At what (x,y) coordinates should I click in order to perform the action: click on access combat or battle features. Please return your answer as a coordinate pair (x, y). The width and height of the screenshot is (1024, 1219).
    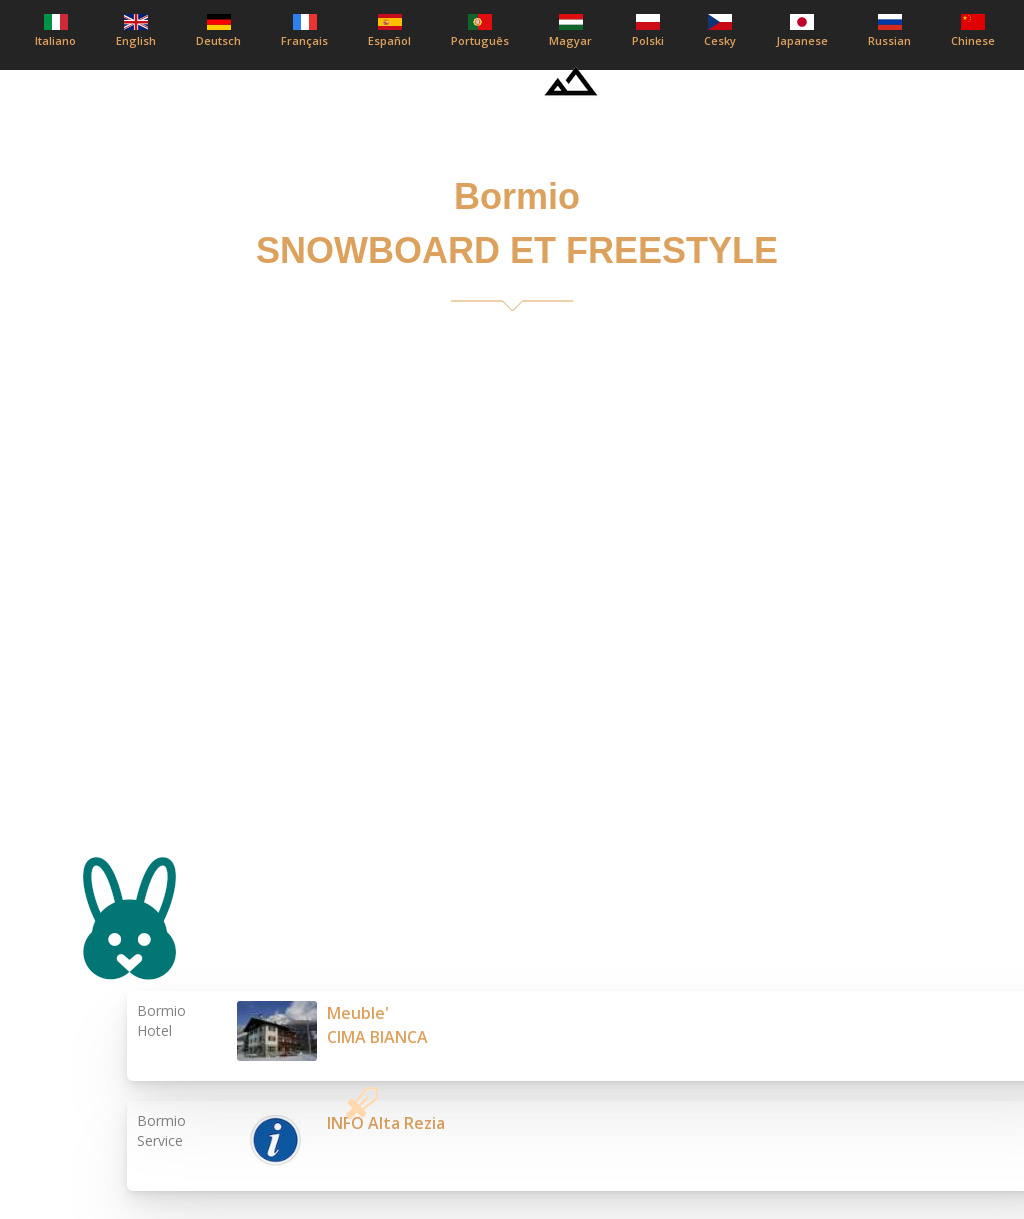
    Looking at the image, I should click on (362, 1102).